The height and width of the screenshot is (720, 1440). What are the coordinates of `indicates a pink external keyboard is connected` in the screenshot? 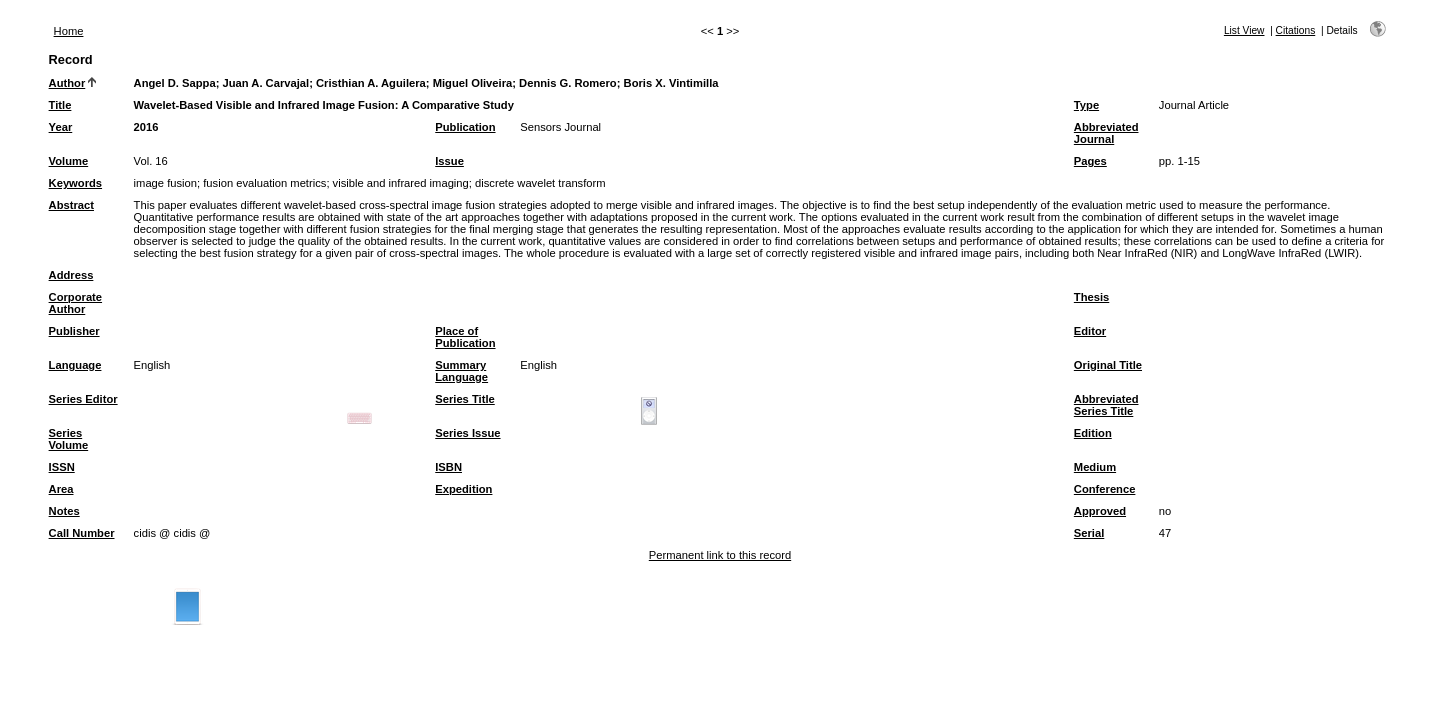 It's located at (359, 418).